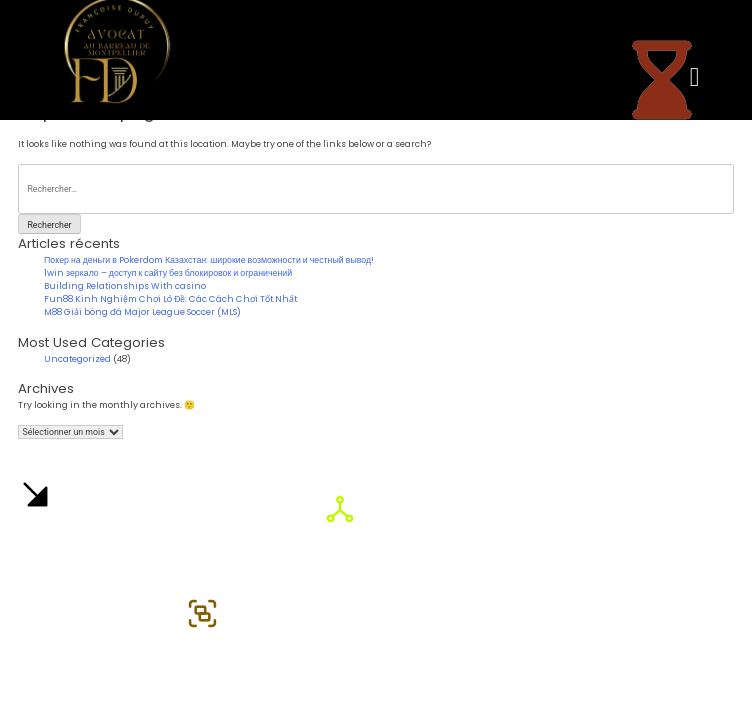  I want to click on view organizational hierarchy or structure, so click(340, 509).